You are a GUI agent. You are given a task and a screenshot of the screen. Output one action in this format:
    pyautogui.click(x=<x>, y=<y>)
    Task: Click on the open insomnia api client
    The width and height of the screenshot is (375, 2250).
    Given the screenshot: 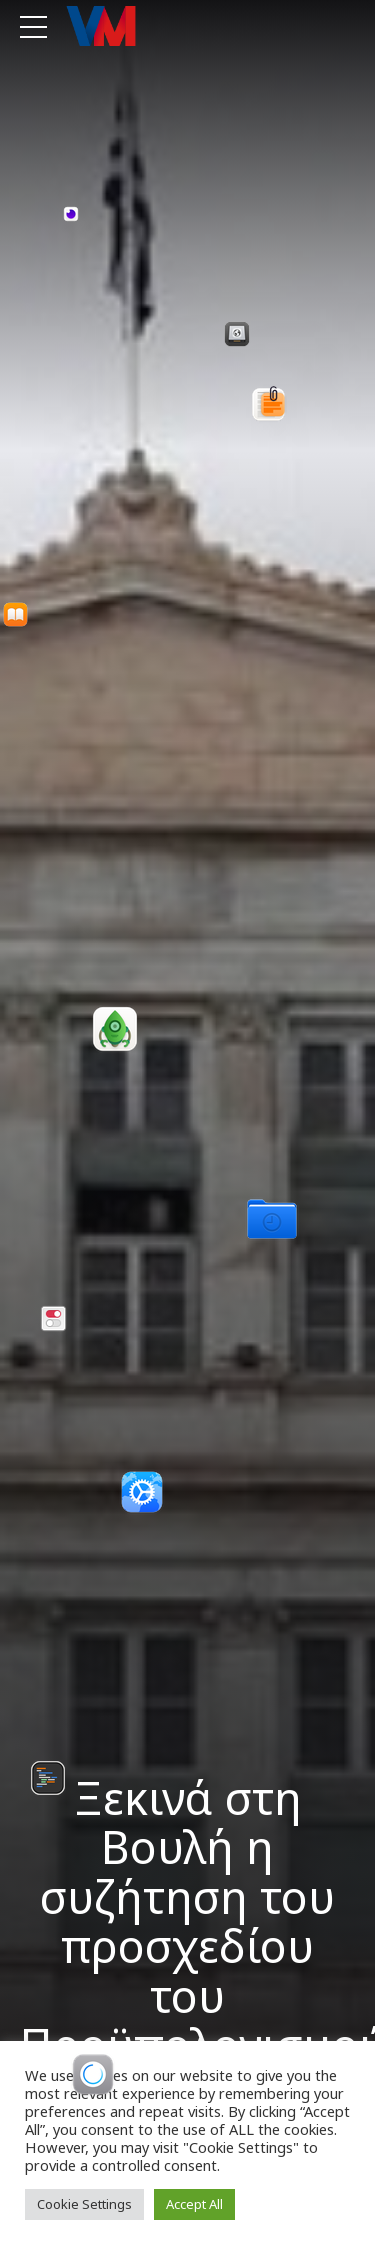 What is the action you would take?
    pyautogui.click(x=71, y=214)
    